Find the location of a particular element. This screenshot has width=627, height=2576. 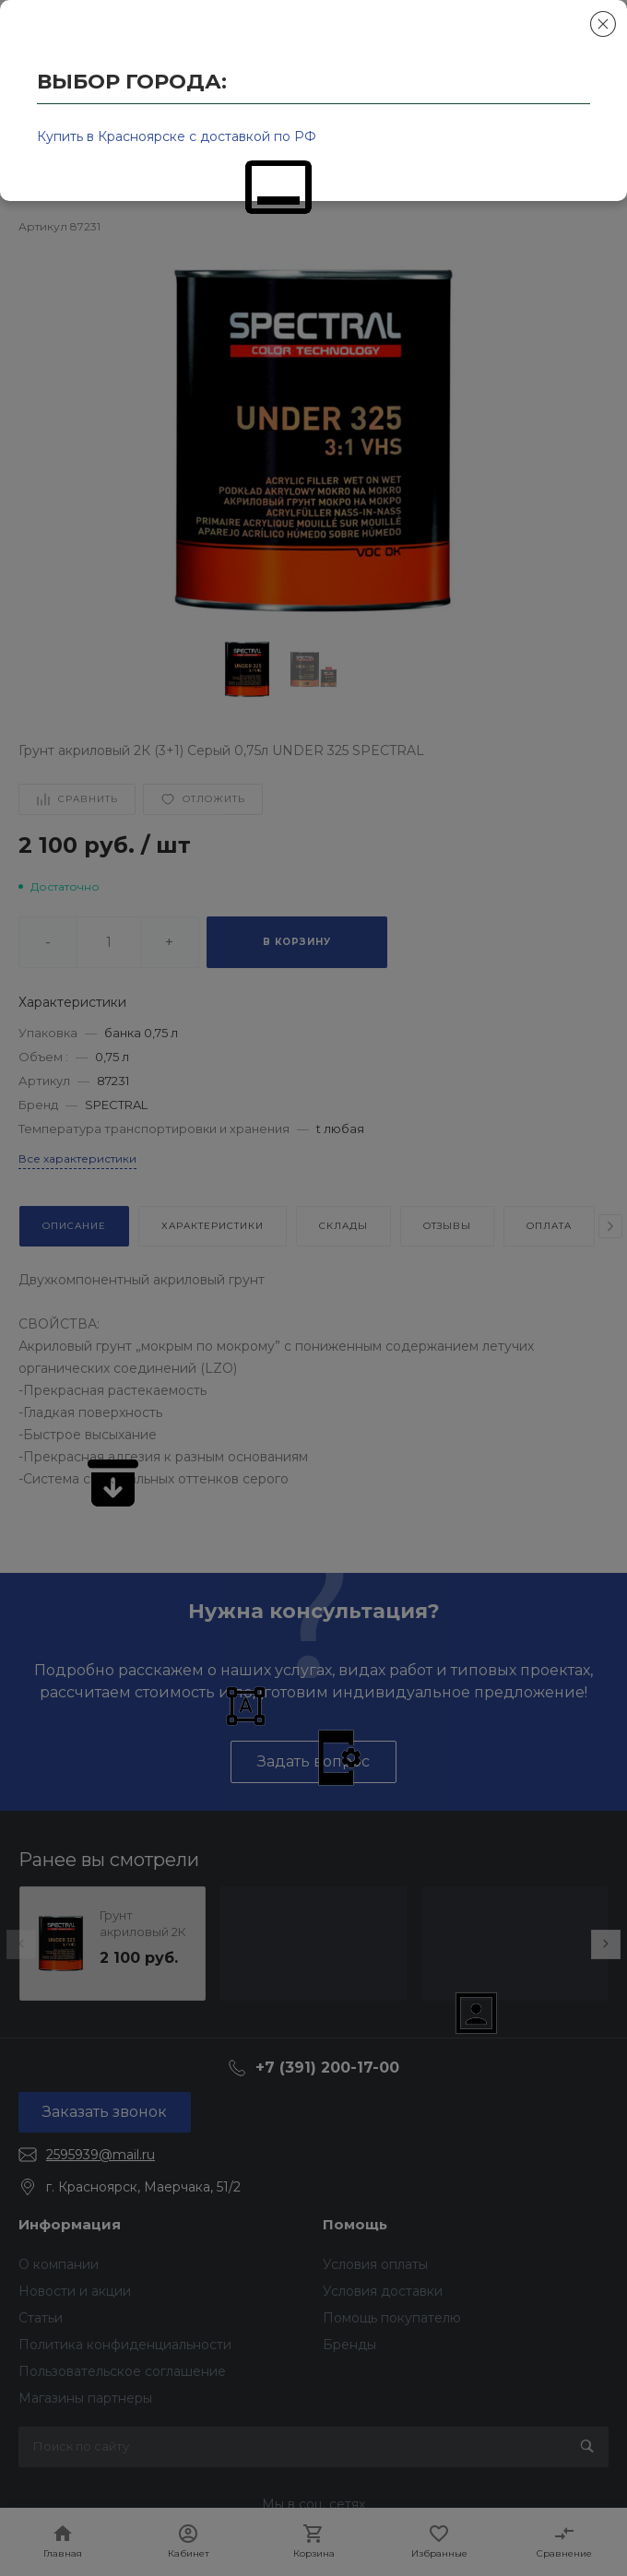

view video player controls or bottom action bar is located at coordinates (278, 187).